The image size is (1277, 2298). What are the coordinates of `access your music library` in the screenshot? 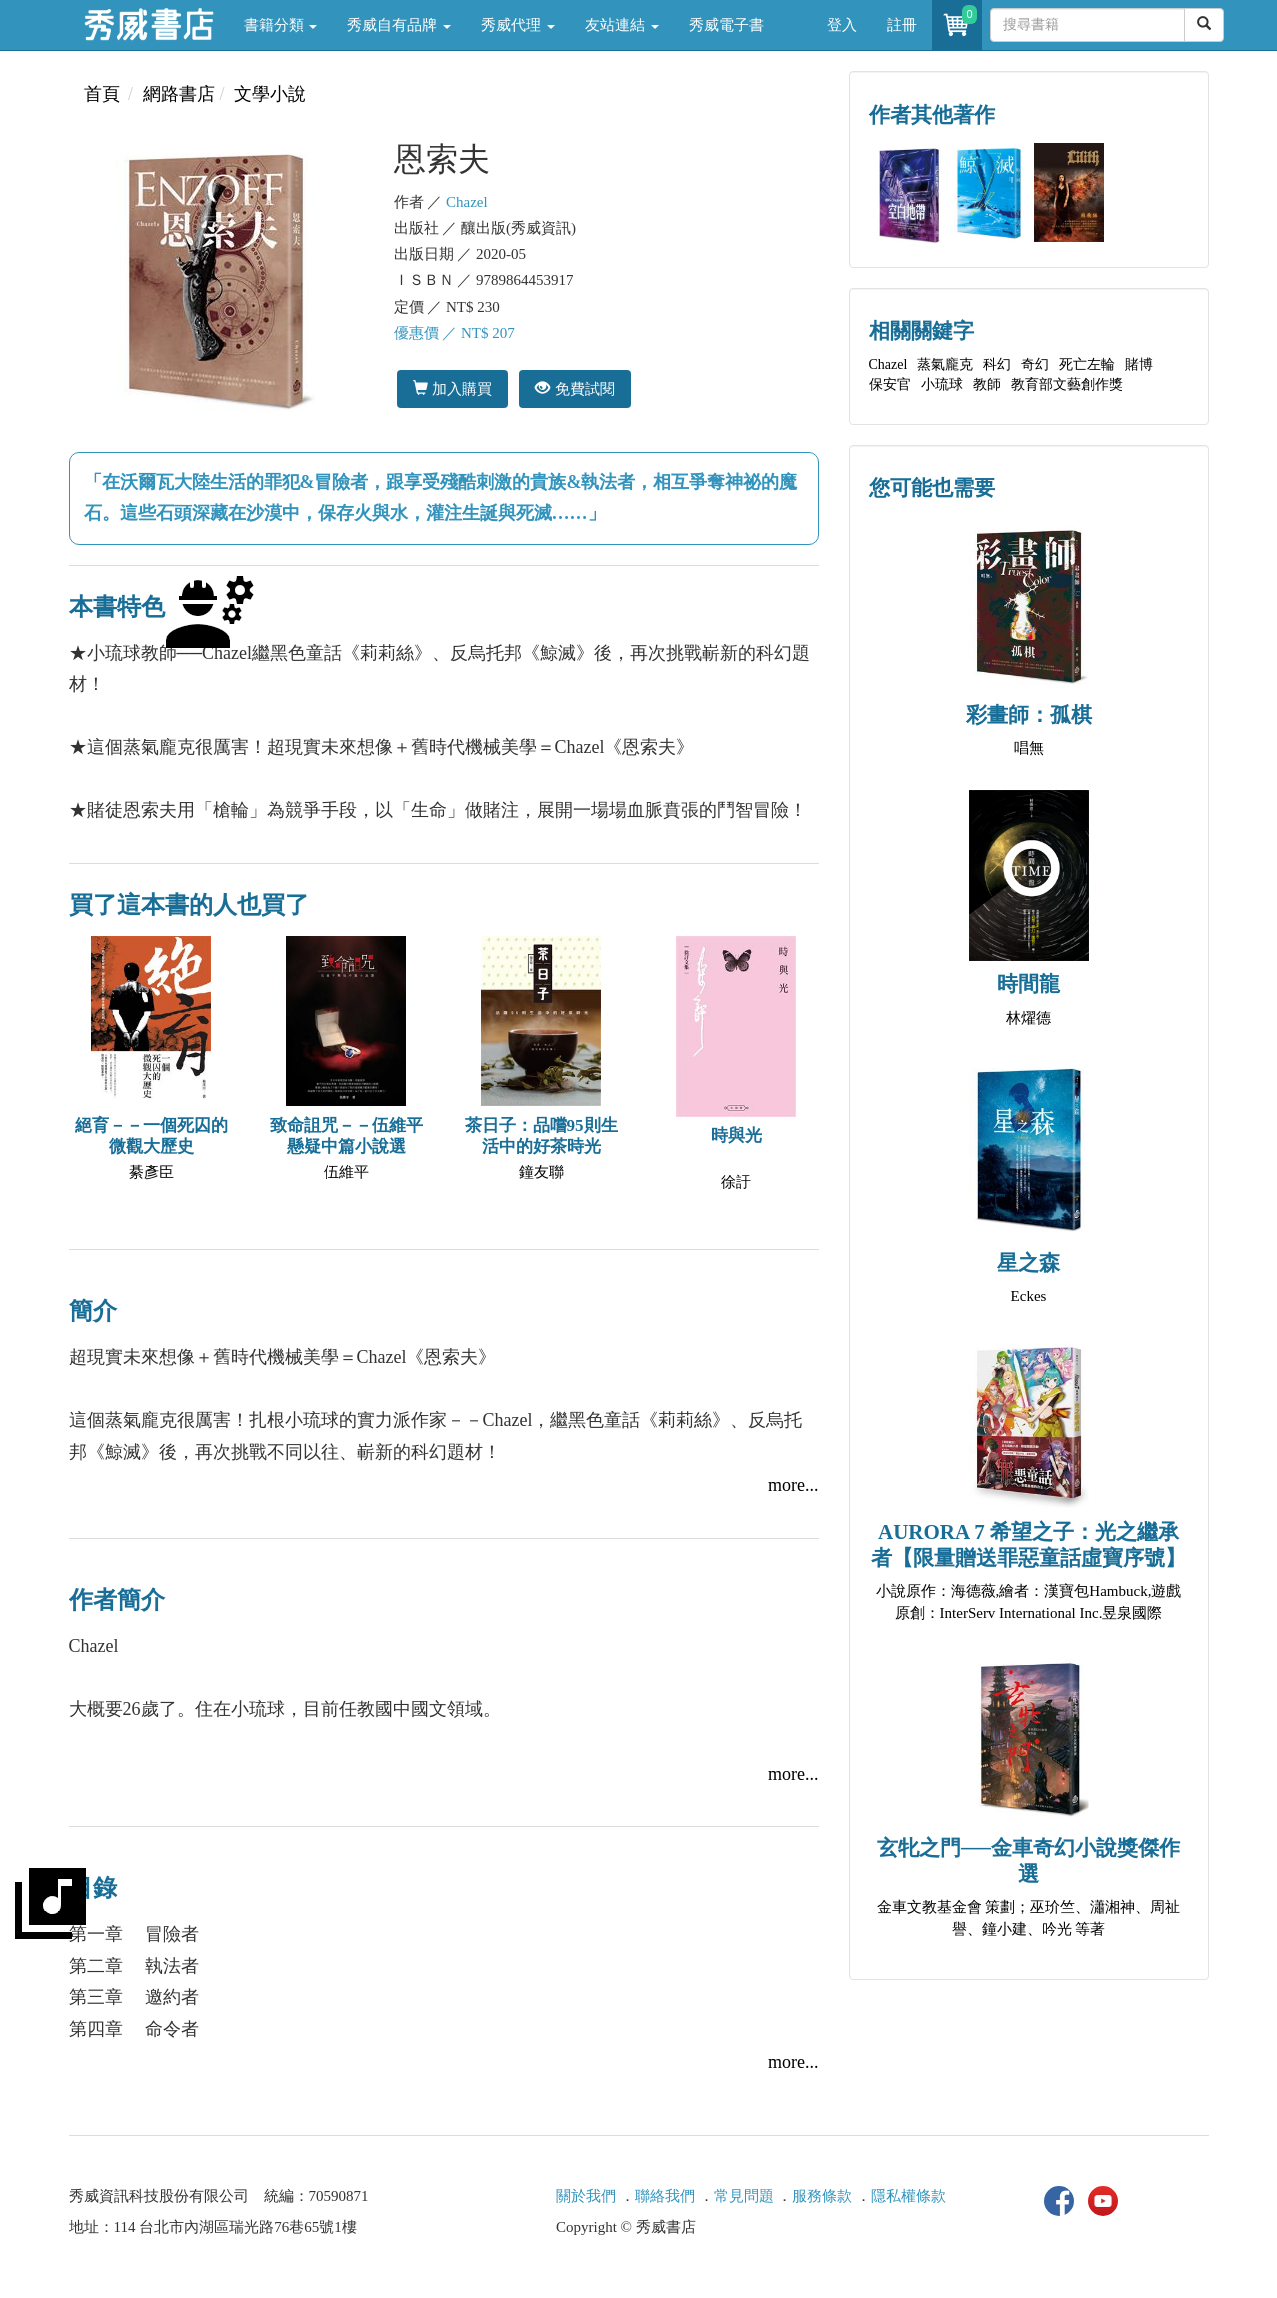 It's located at (50, 1903).